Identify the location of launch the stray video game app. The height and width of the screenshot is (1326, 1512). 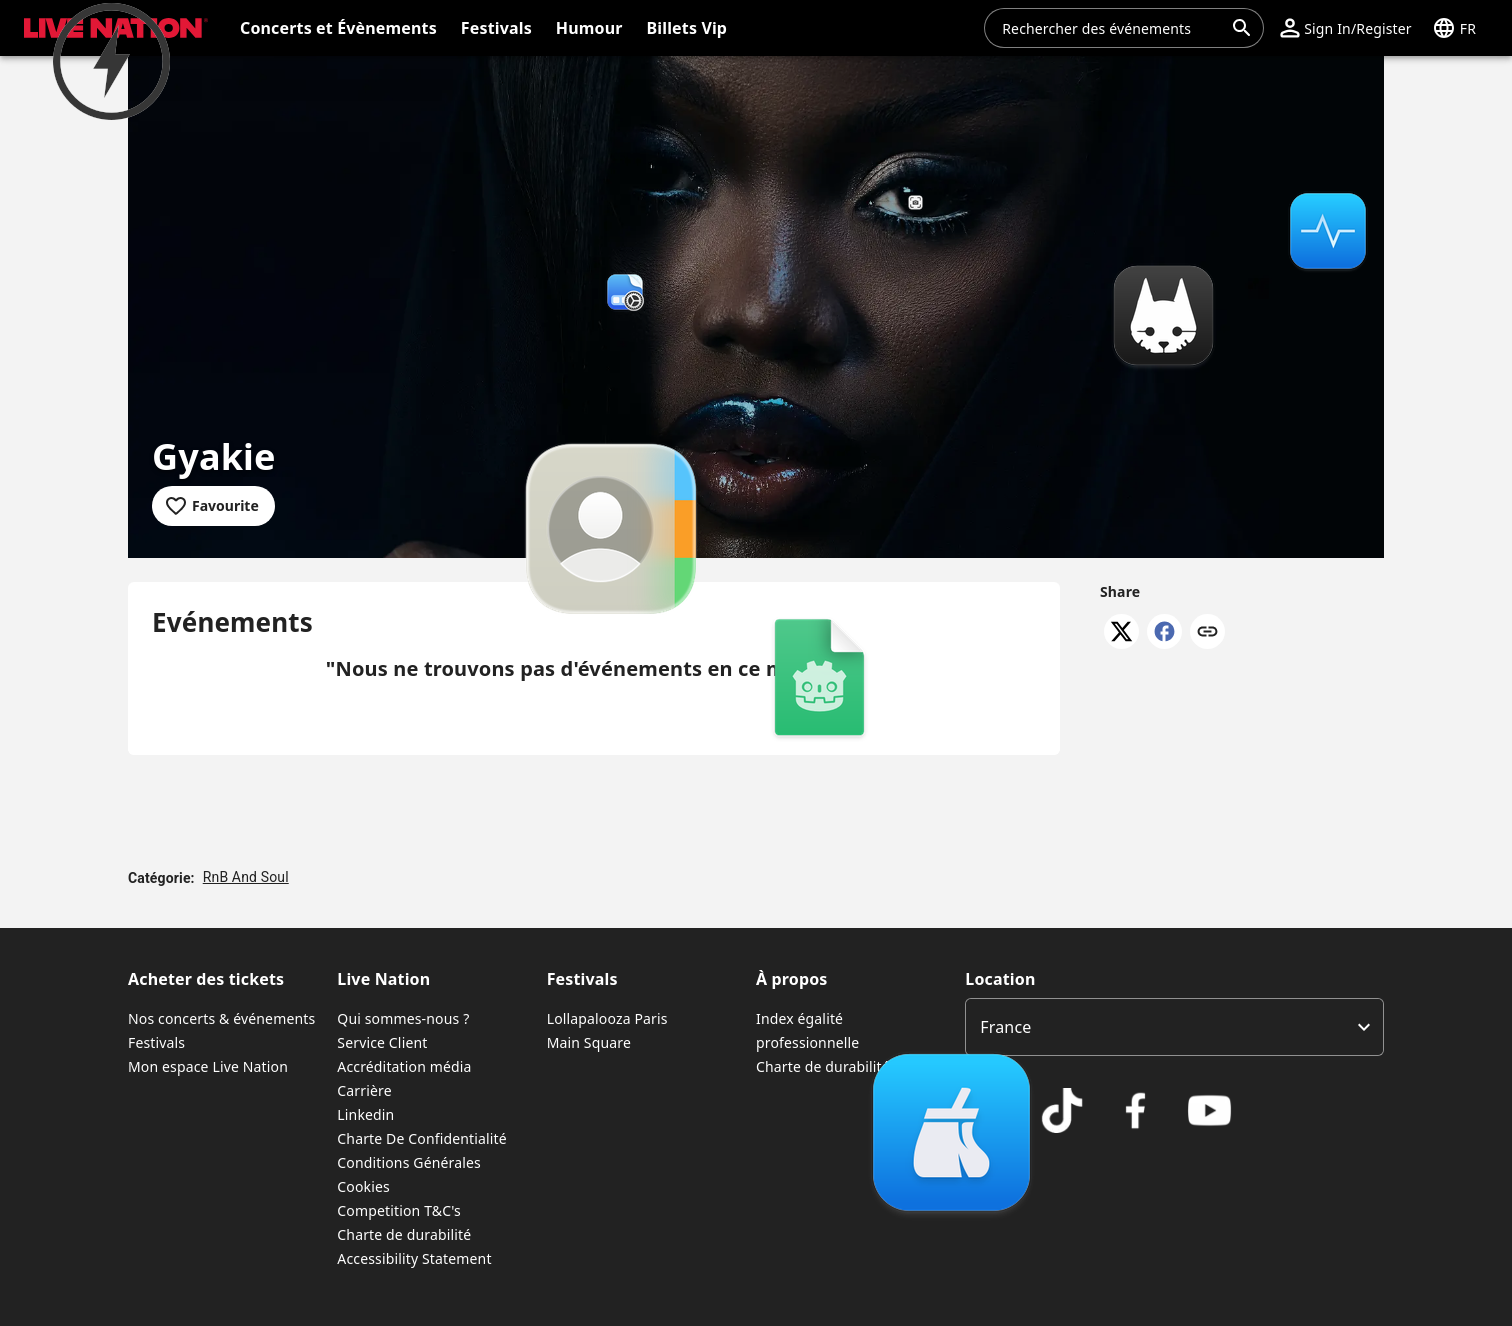
(1163, 315).